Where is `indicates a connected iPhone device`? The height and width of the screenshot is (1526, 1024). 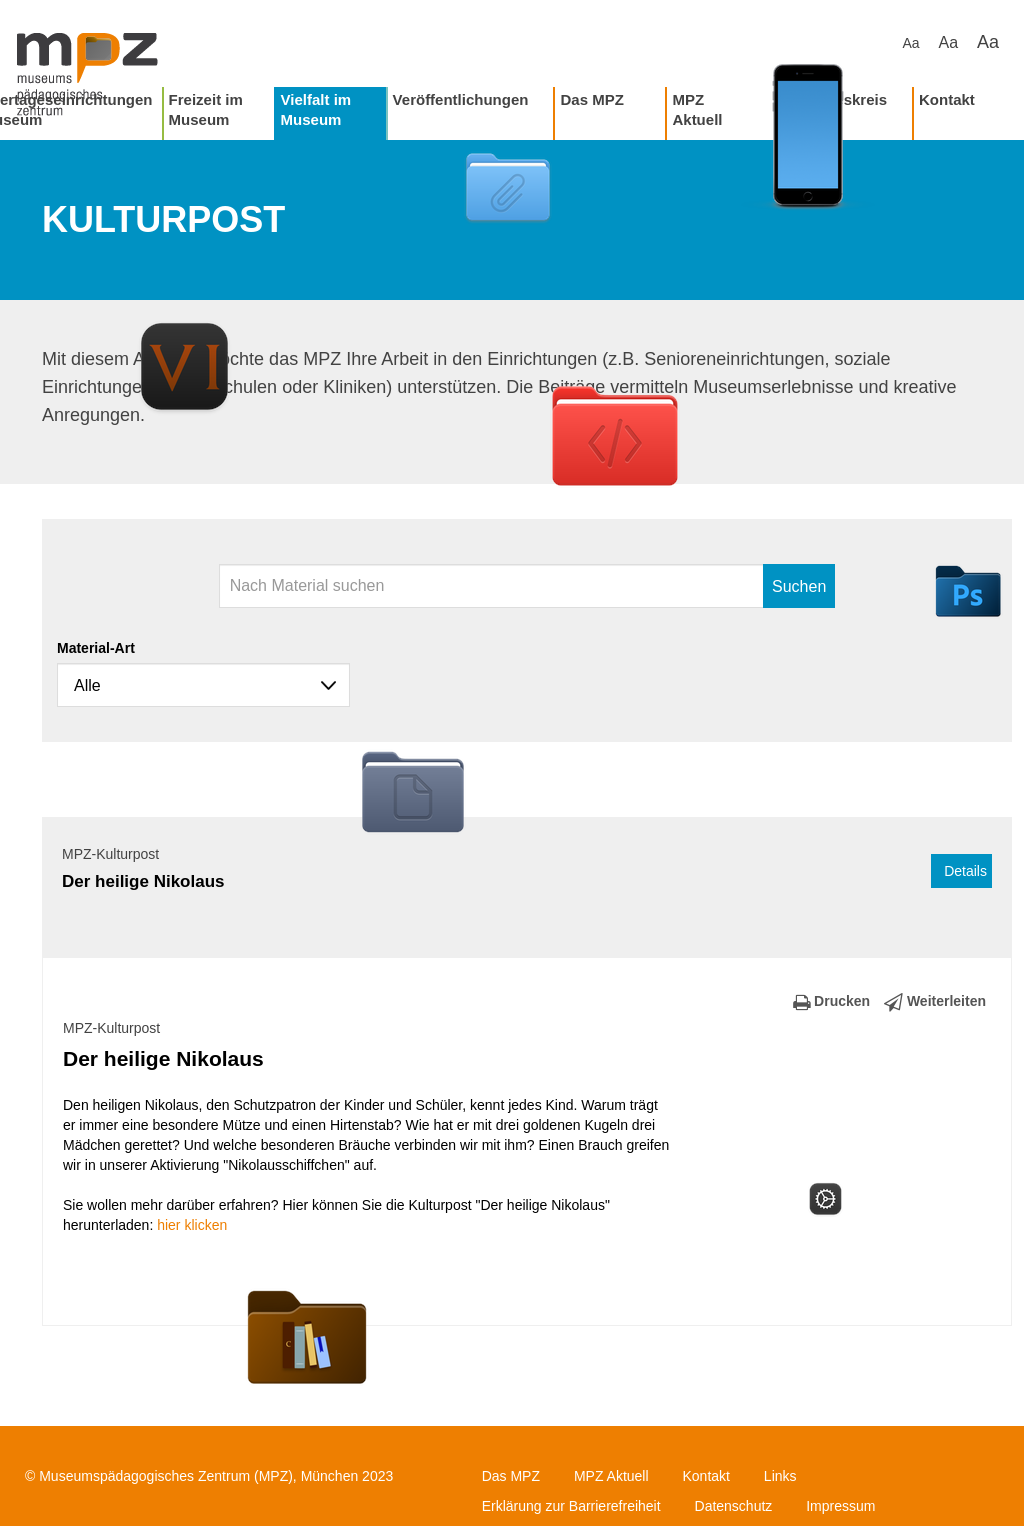 indicates a connected iPhone device is located at coordinates (808, 137).